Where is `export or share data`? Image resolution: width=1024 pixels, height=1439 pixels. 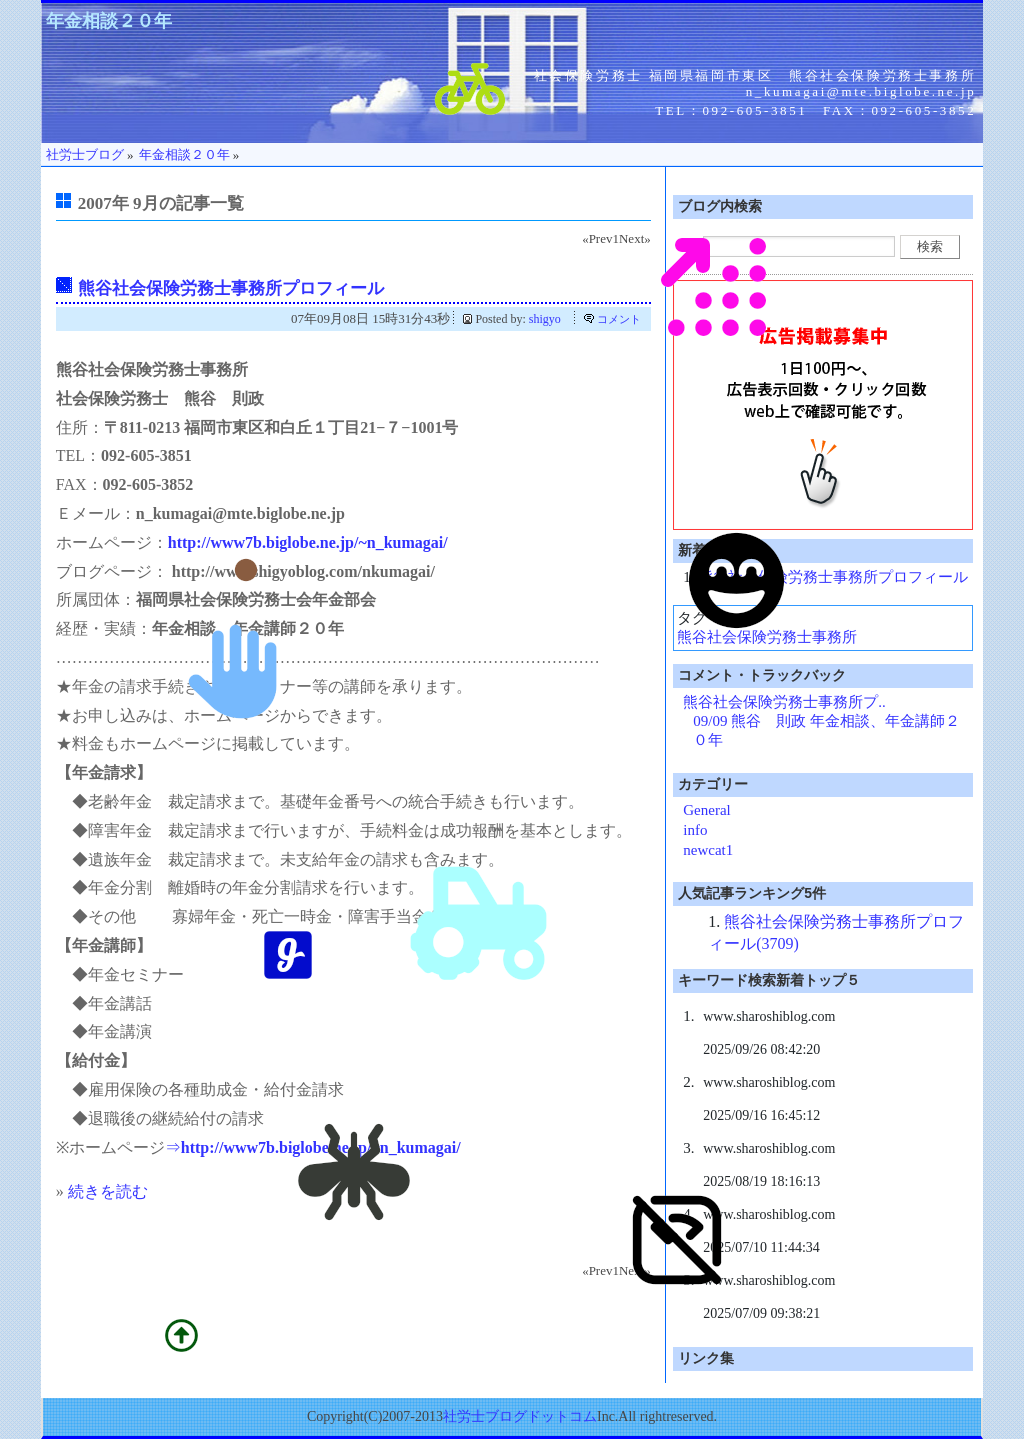 export or share data is located at coordinates (717, 287).